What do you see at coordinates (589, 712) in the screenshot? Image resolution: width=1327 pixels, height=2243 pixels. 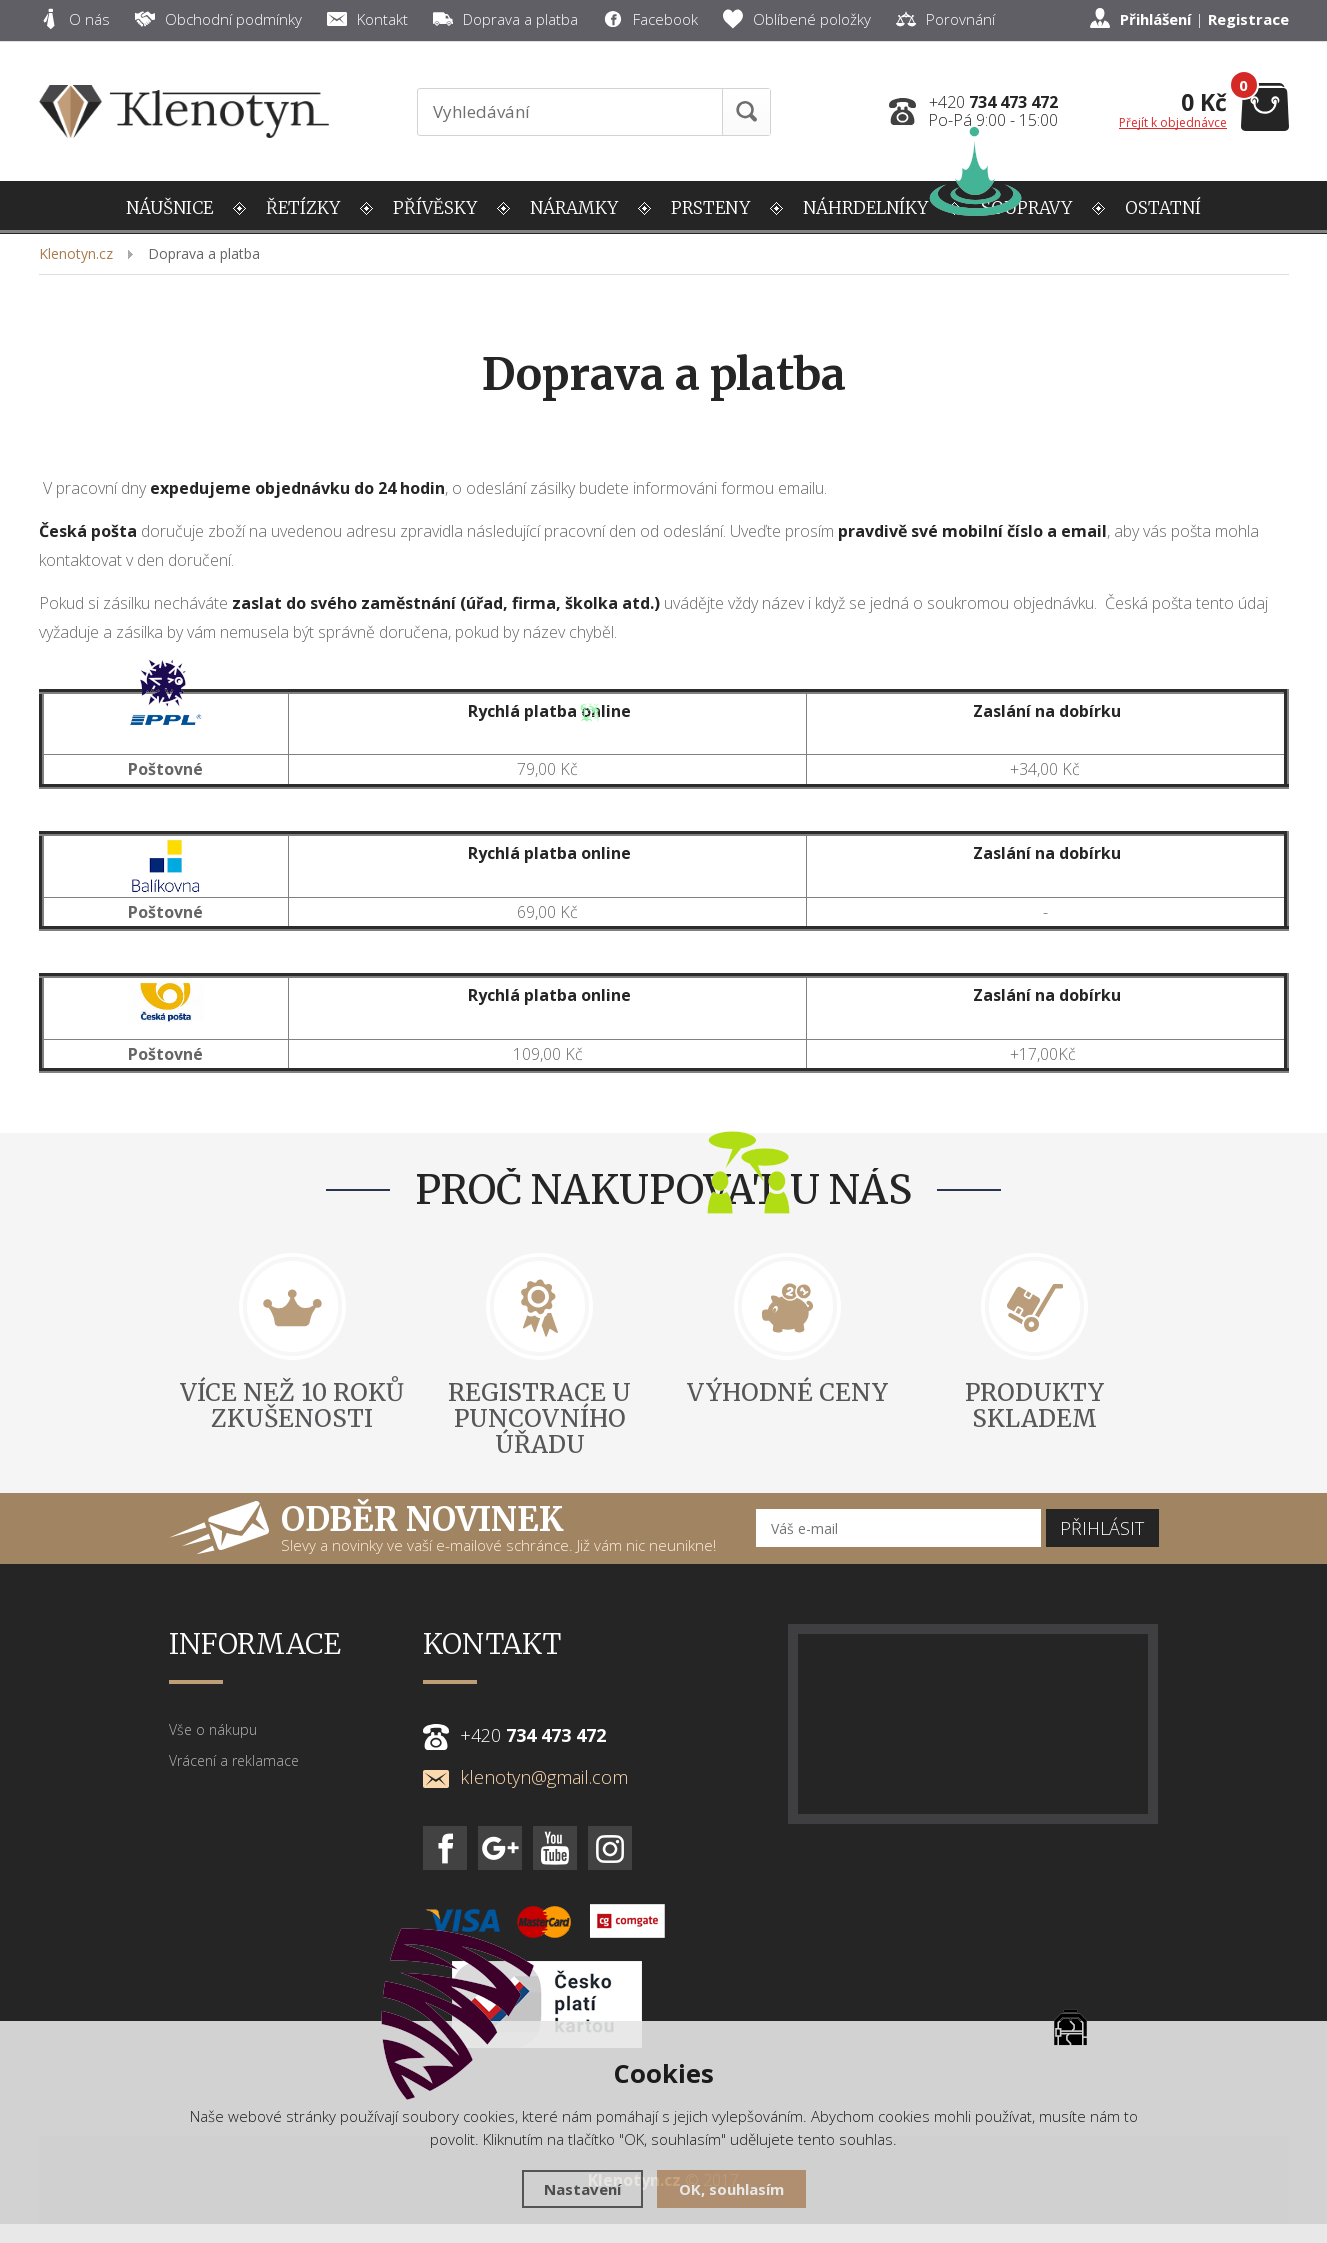 I see `select jungle or tropical environment` at bounding box center [589, 712].